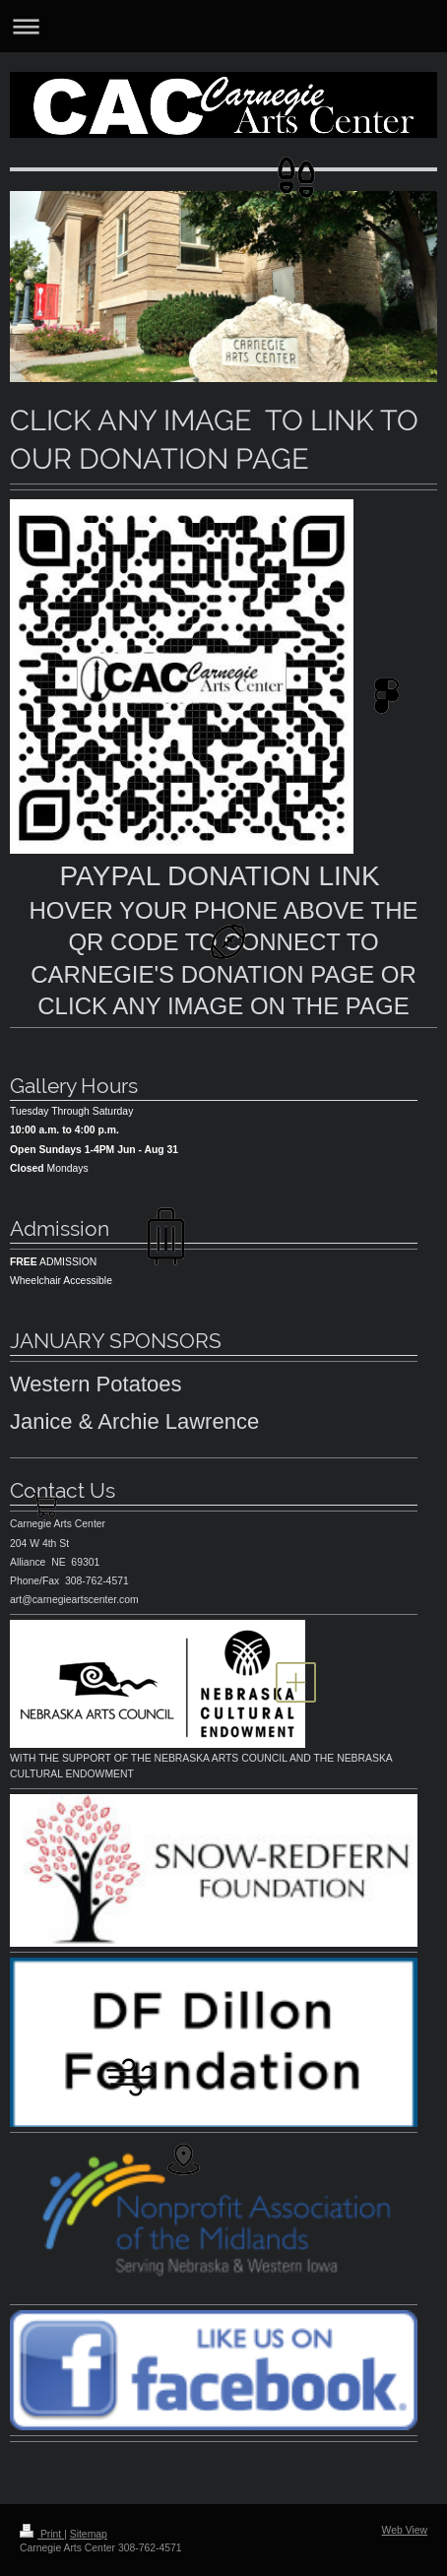 The image size is (447, 2576). I want to click on open figma design file, so click(386, 695).